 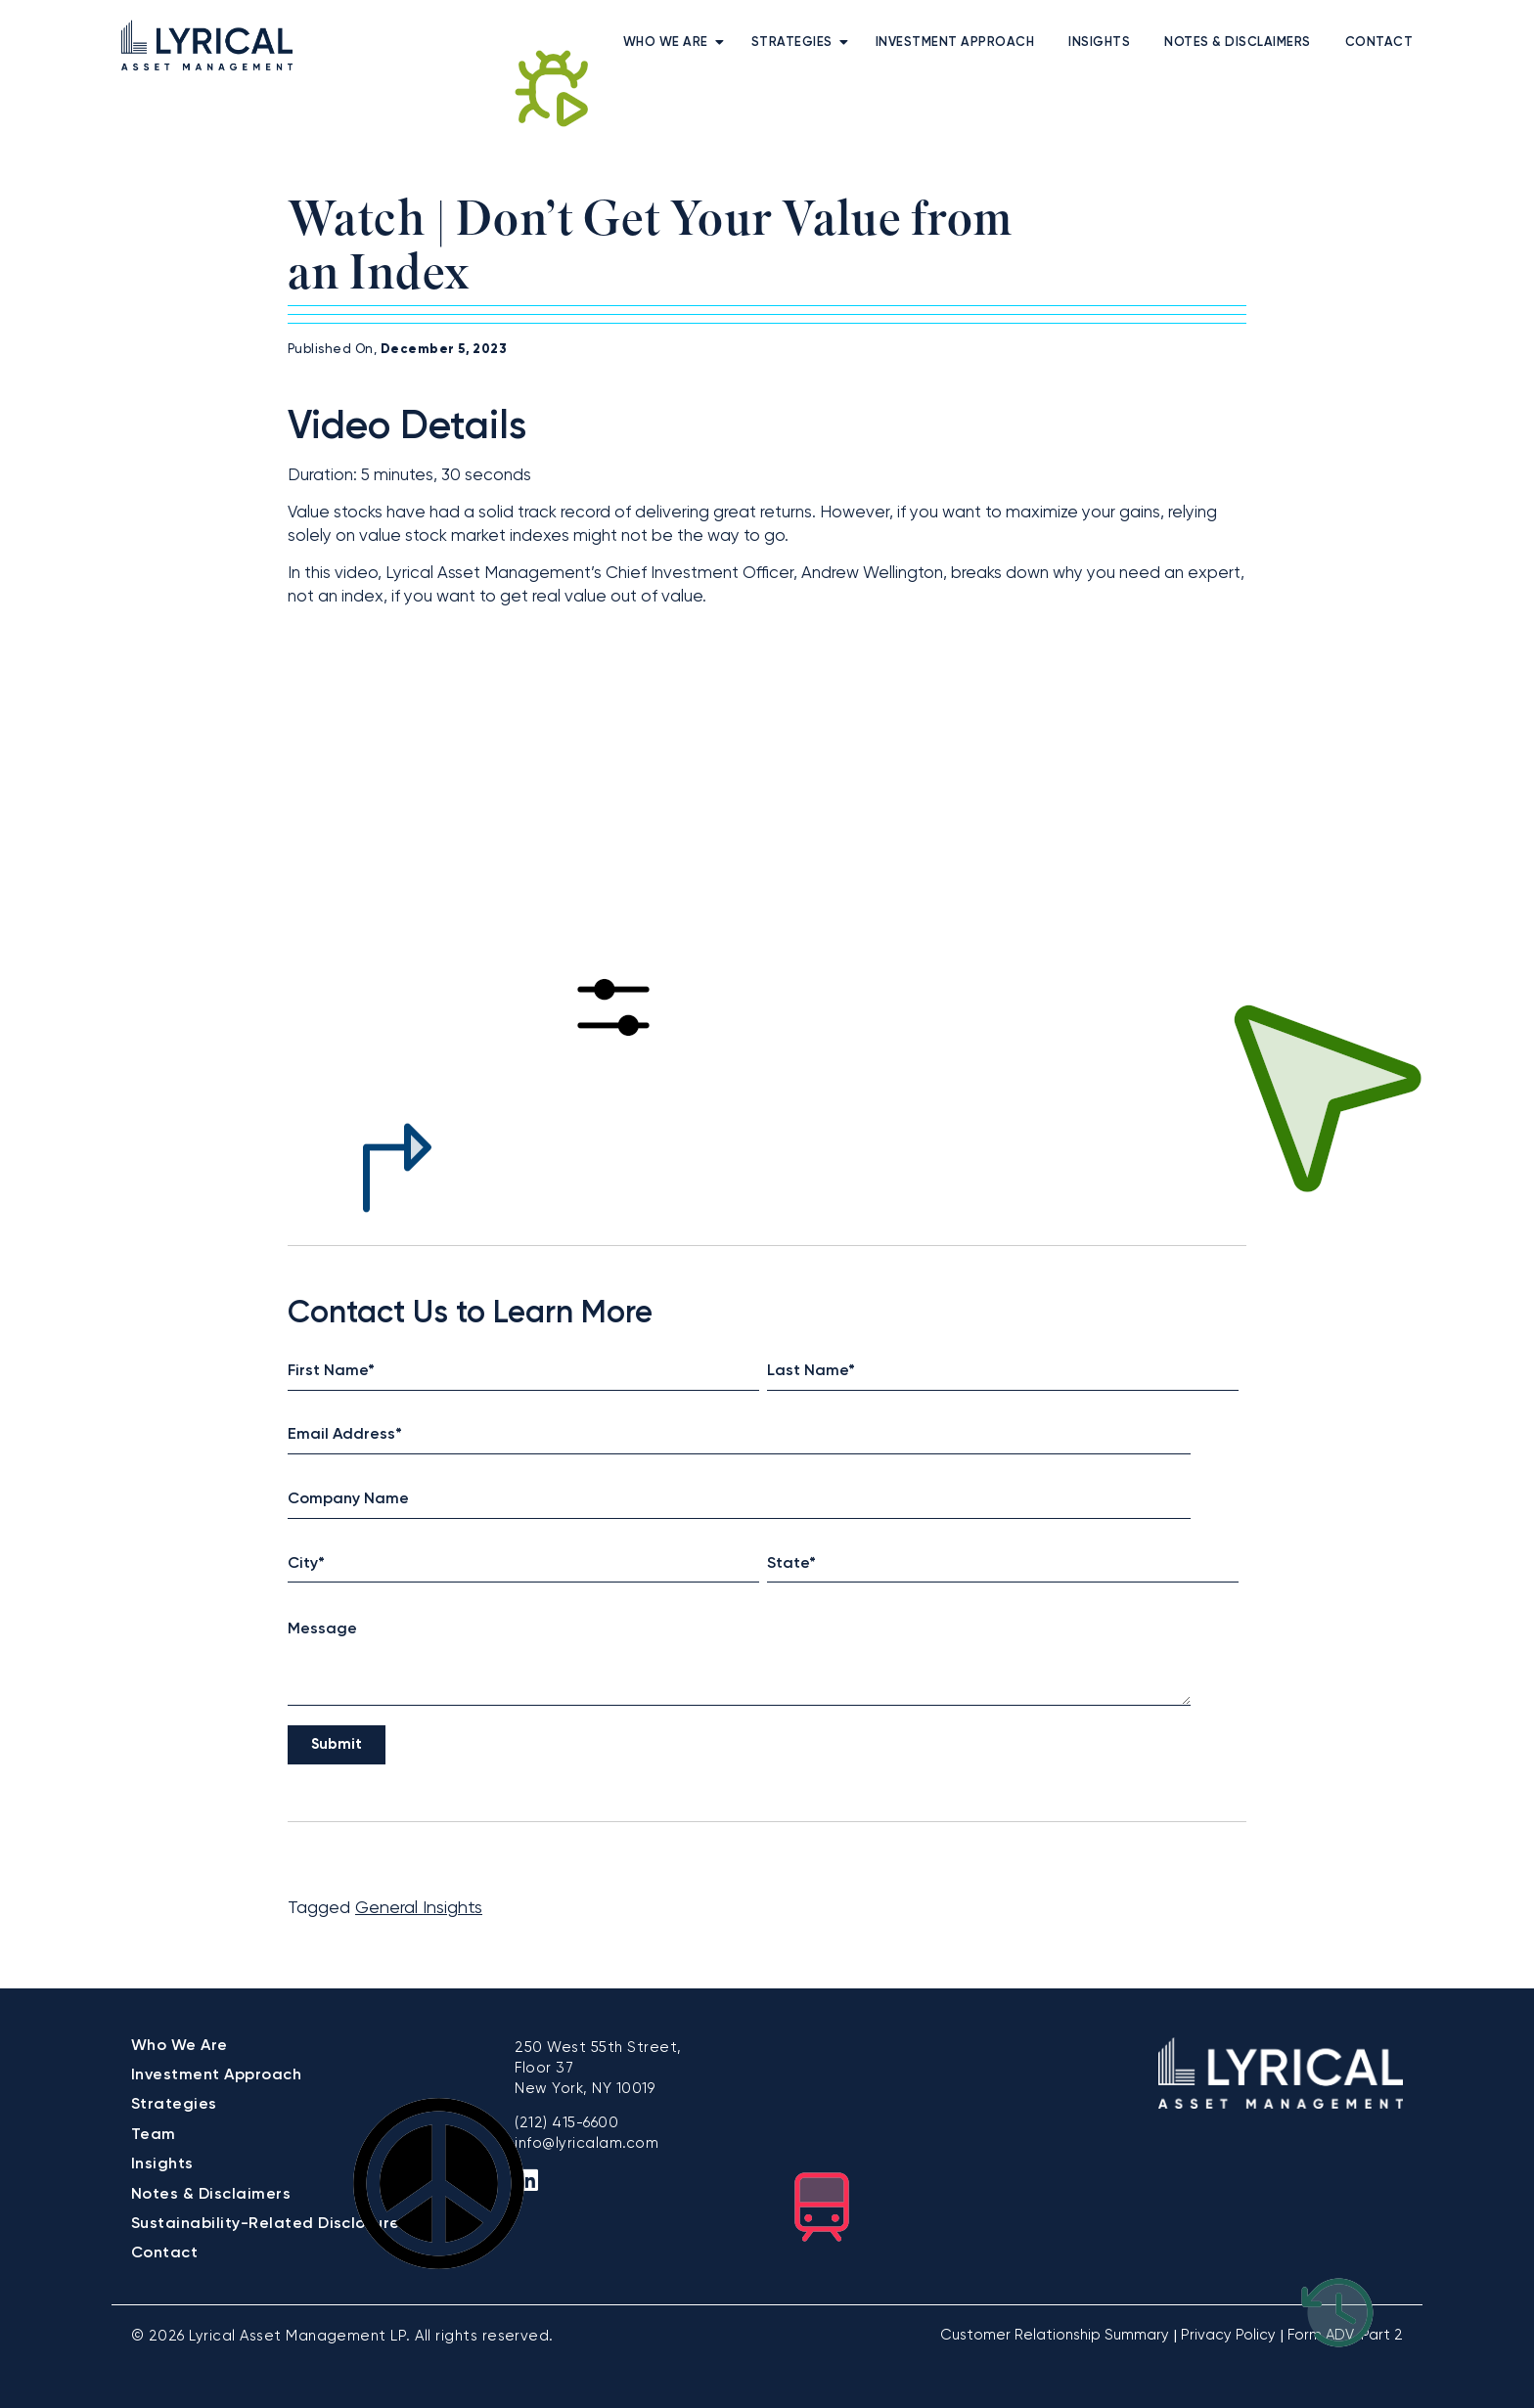 What do you see at coordinates (1338, 2312) in the screenshot?
I see `undo or revert to a previous state` at bounding box center [1338, 2312].